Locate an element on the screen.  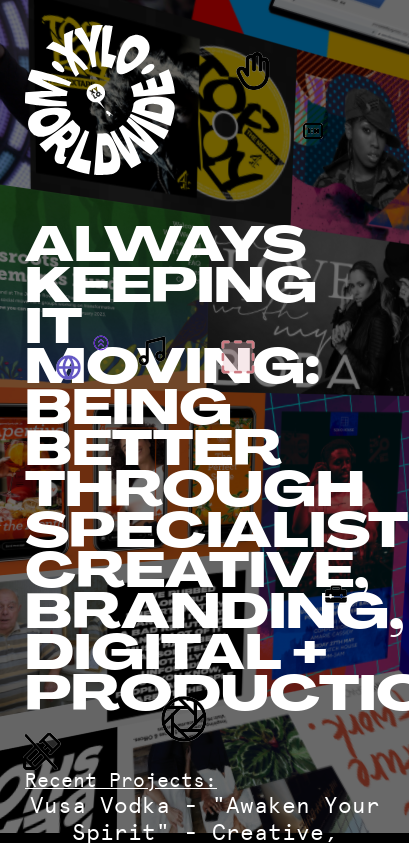
select or highlight an area is located at coordinates (238, 357).